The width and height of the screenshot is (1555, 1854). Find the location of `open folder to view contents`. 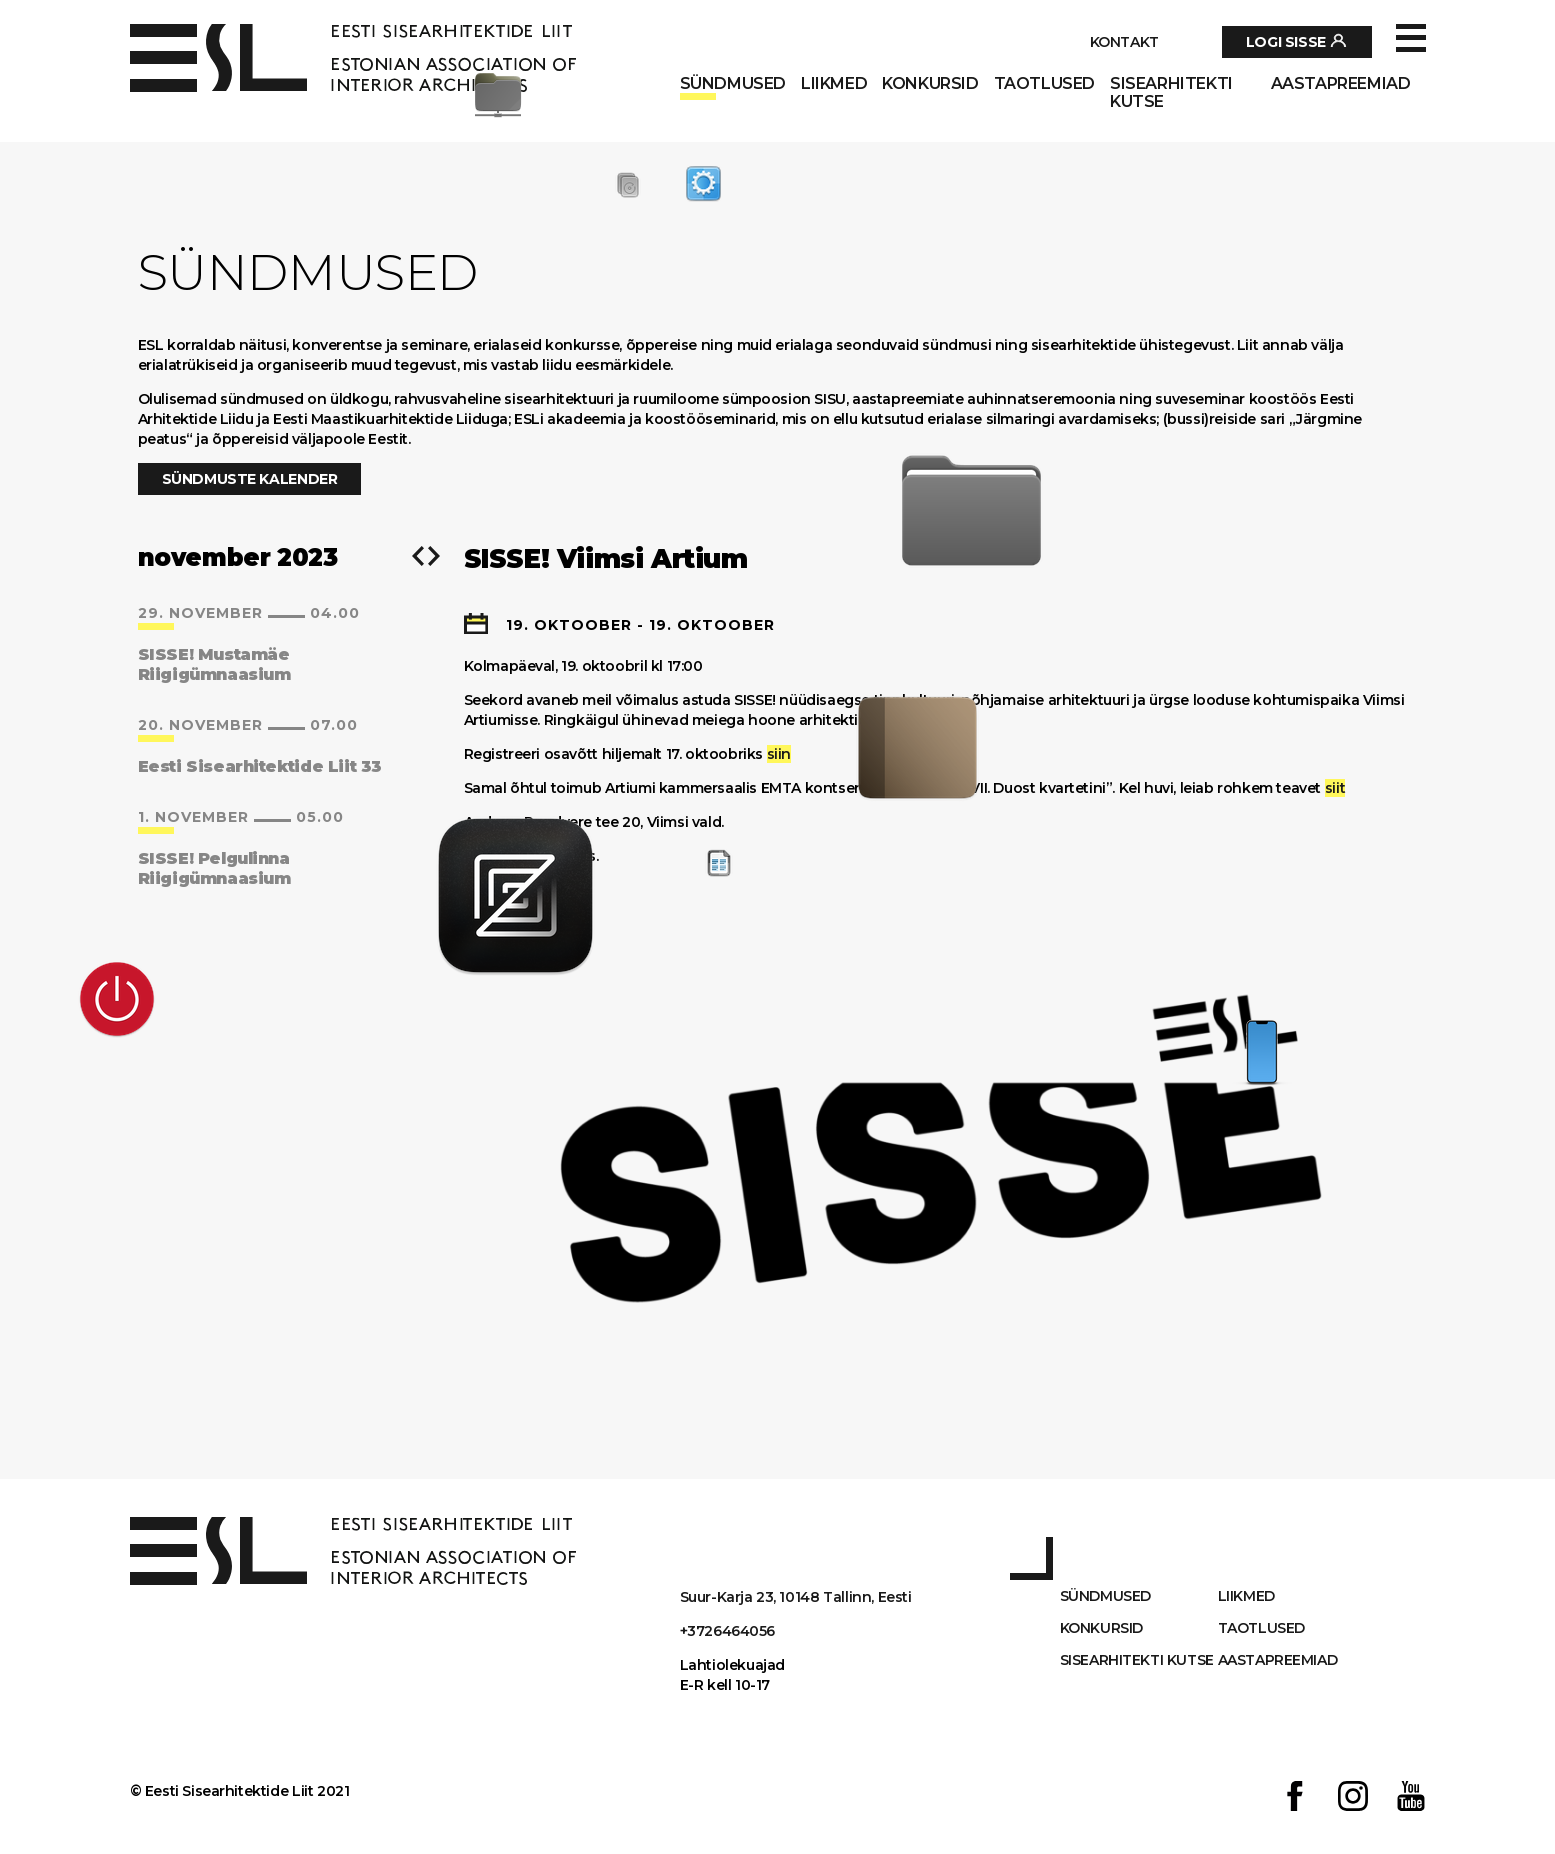

open folder to view contents is located at coordinates (971, 510).